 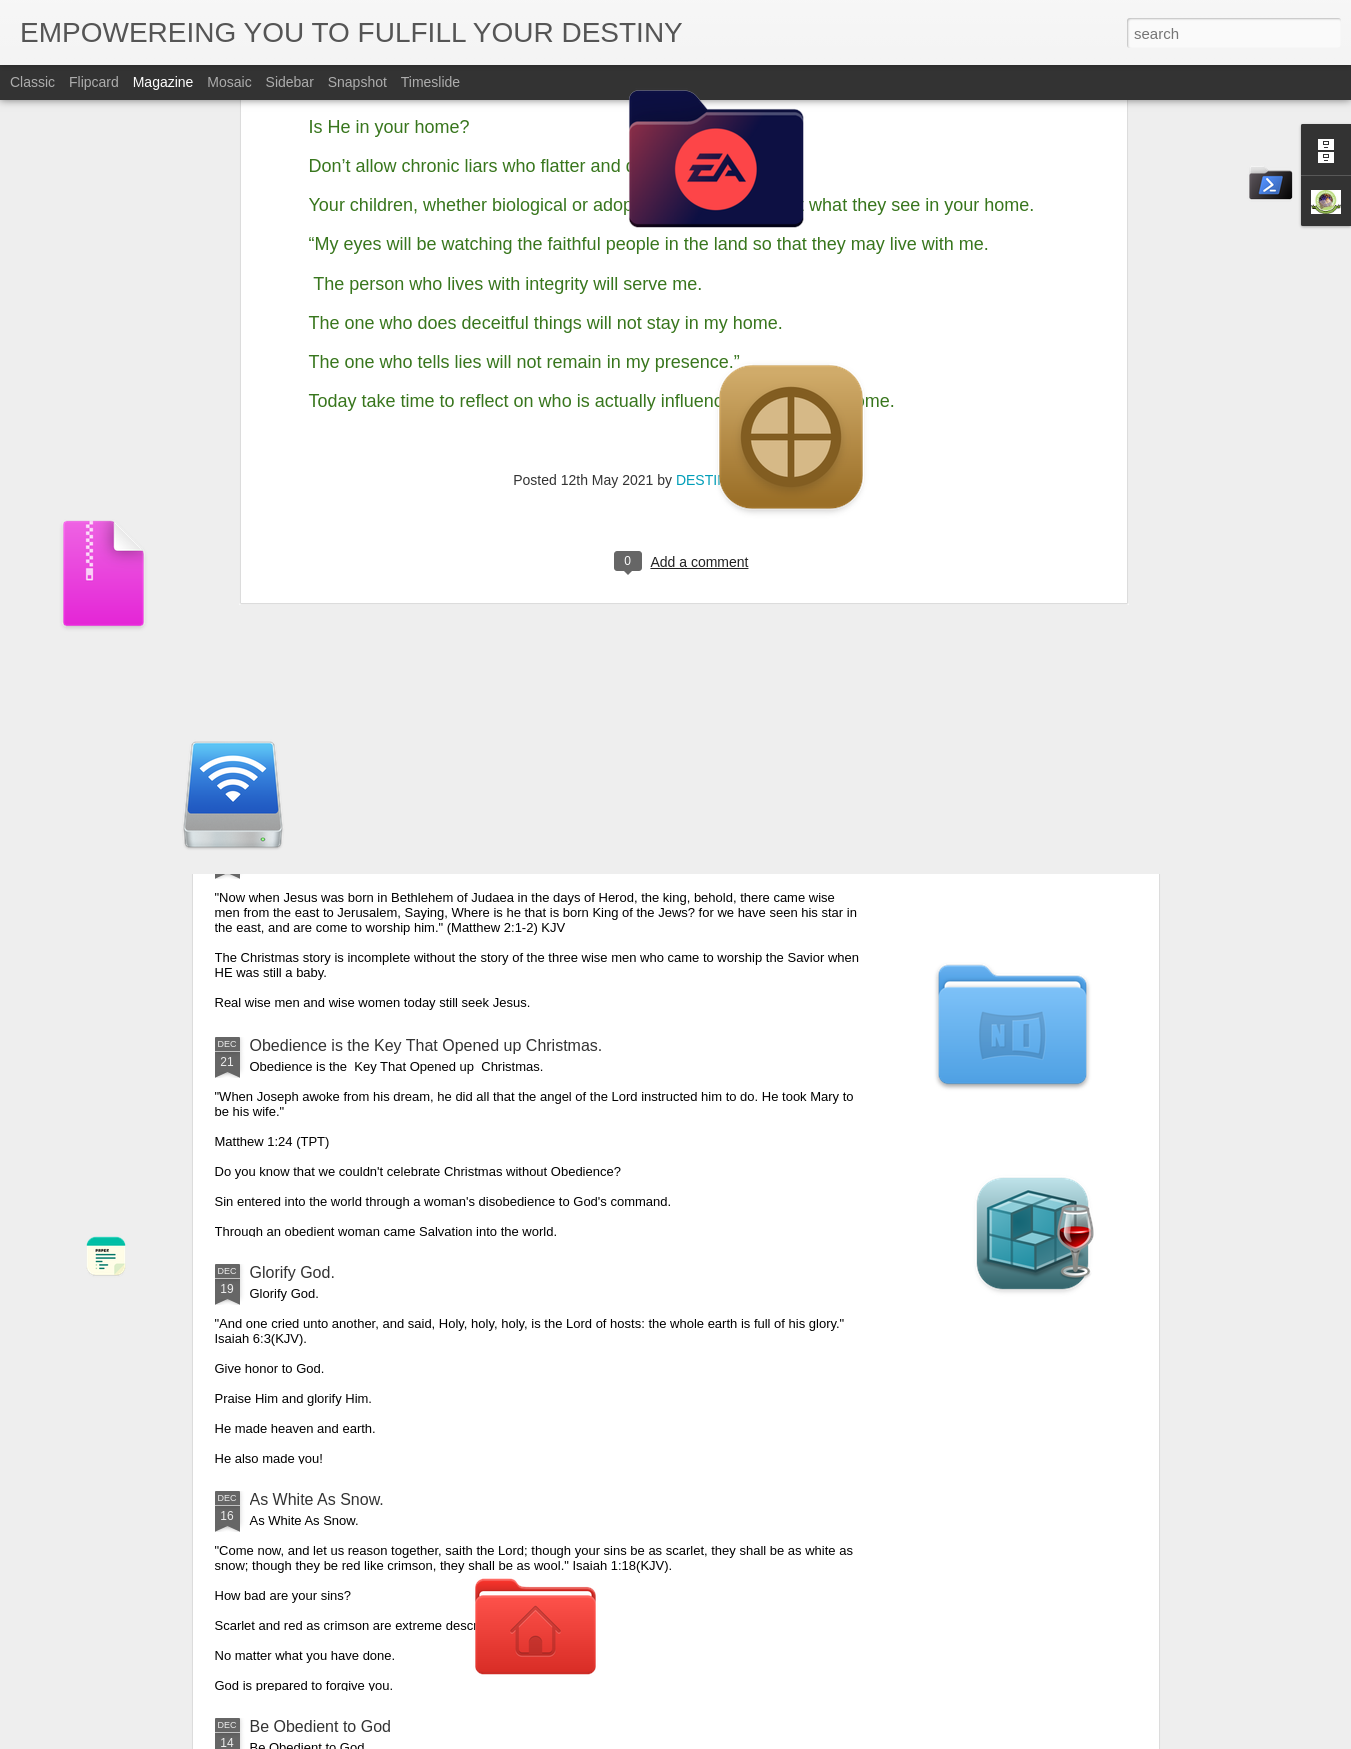 I want to click on folder for EA (Electronic Arts) games or applications, so click(x=715, y=163).